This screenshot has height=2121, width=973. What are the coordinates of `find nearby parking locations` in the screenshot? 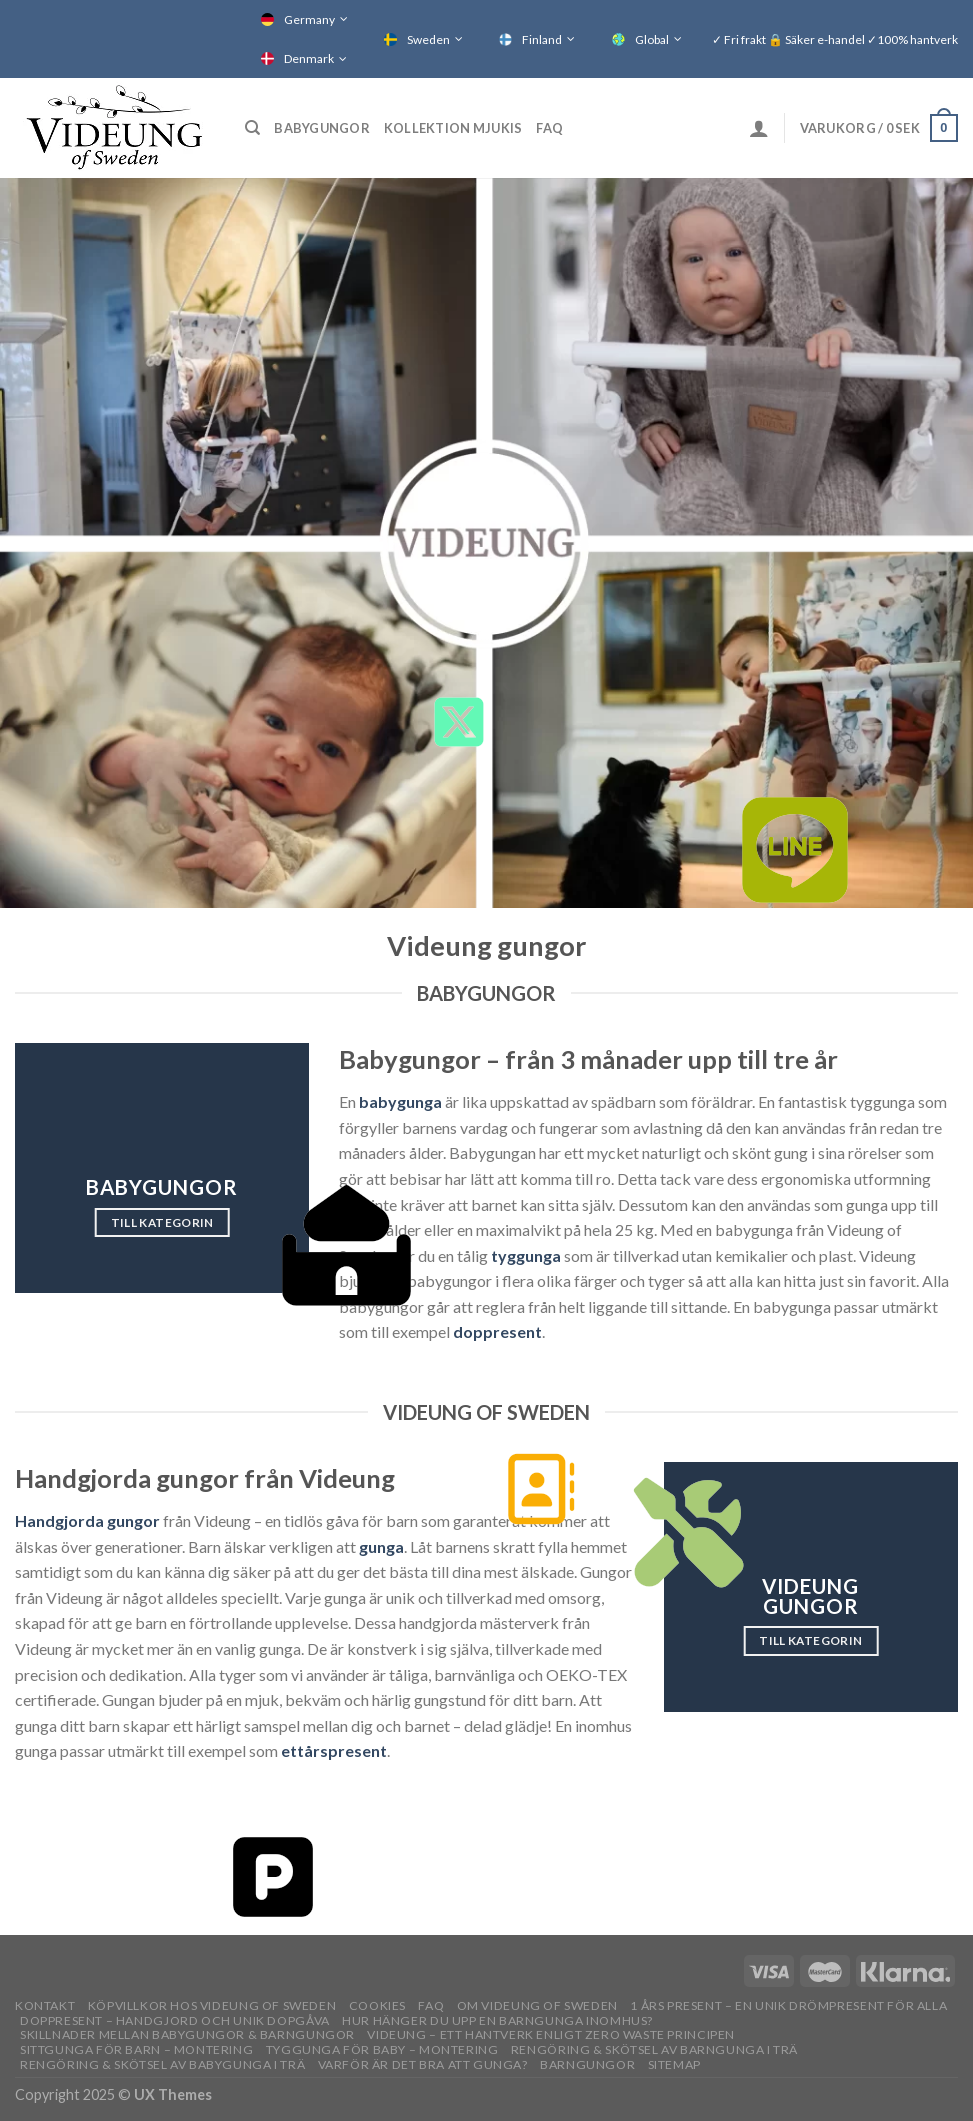 It's located at (273, 1877).